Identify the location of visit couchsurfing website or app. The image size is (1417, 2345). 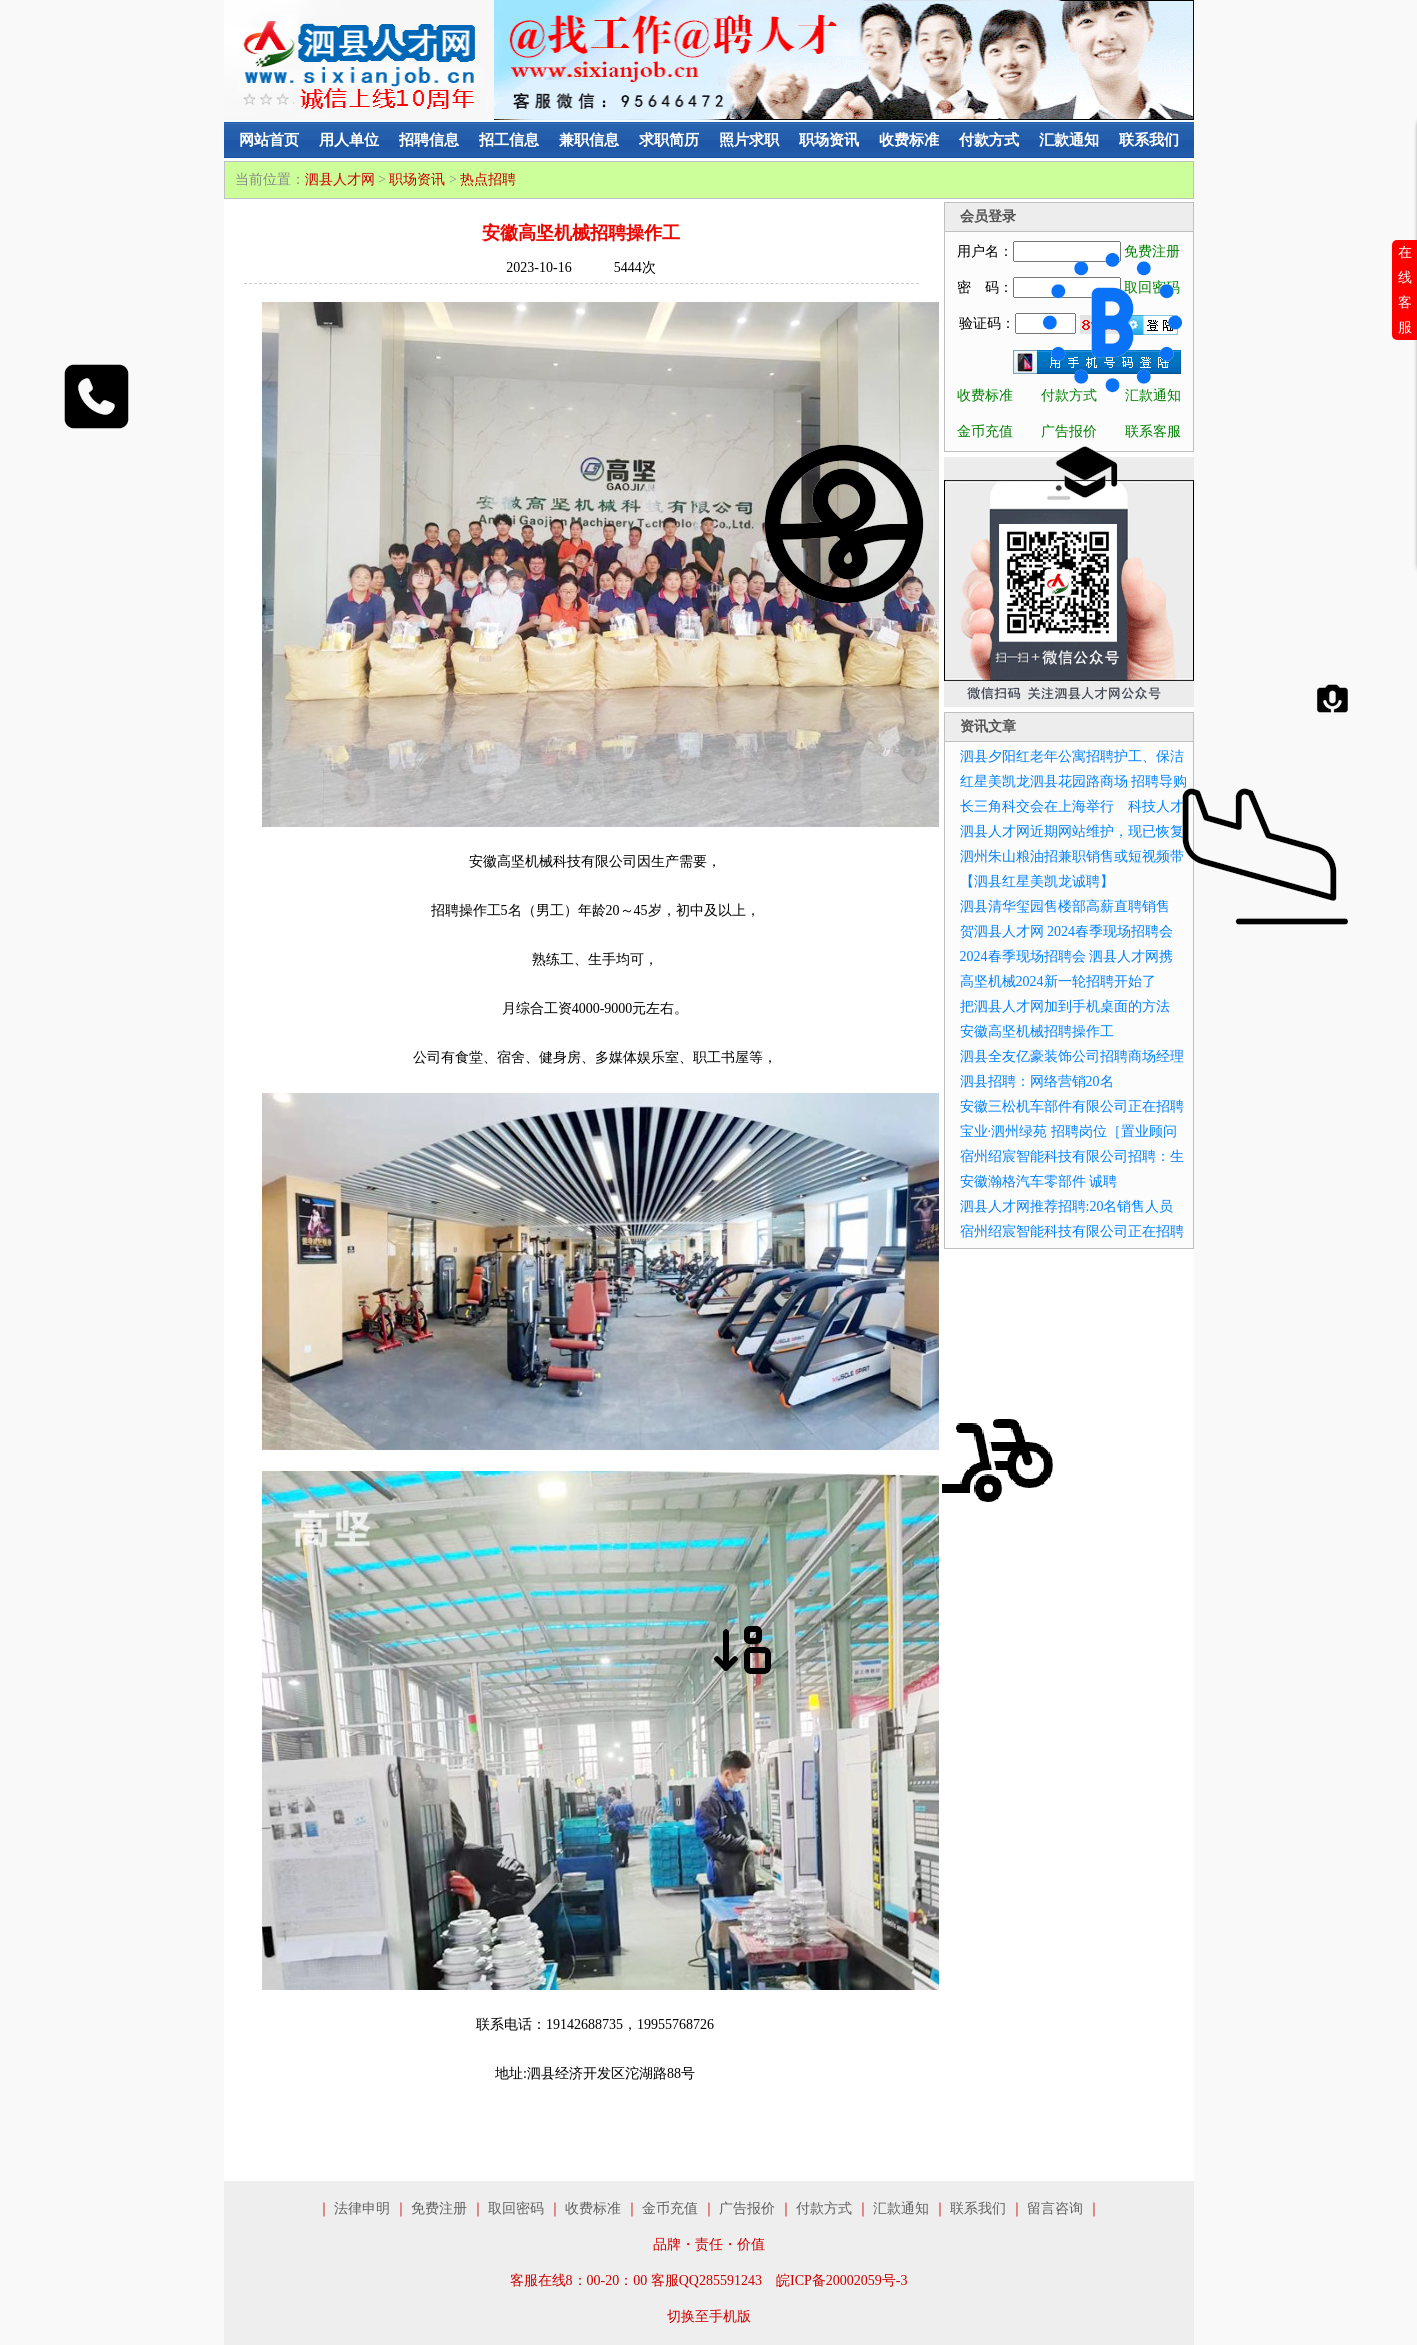
(844, 524).